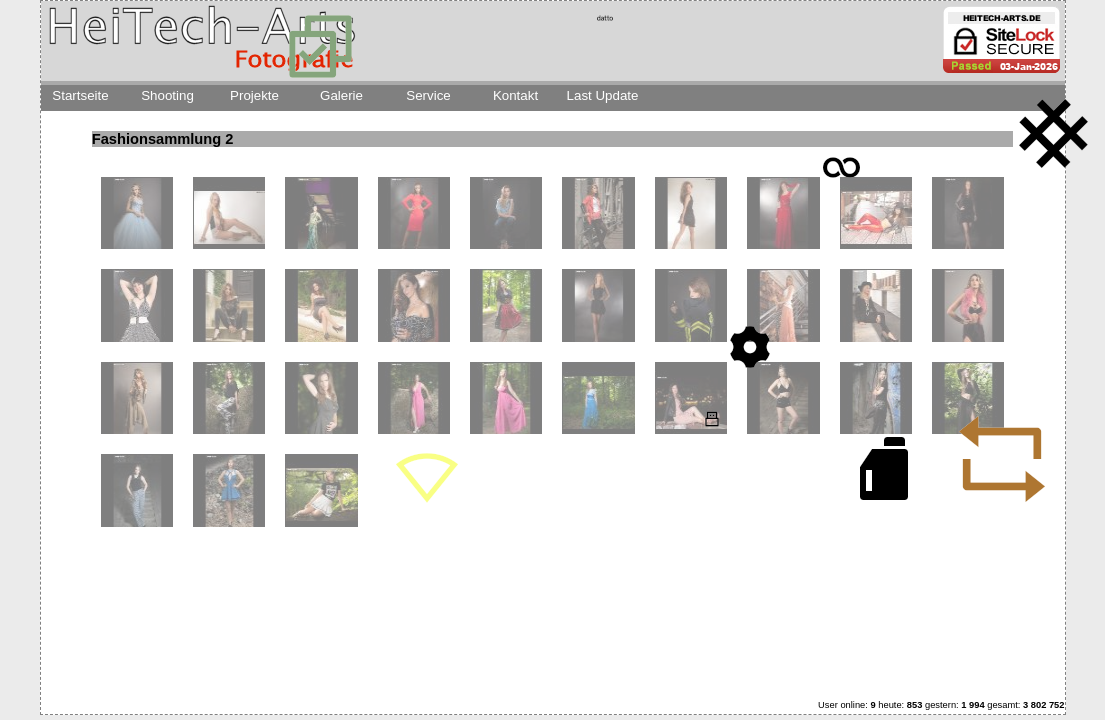  What do you see at coordinates (605, 18) in the screenshot?
I see `datto company logo` at bounding box center [605, 18].